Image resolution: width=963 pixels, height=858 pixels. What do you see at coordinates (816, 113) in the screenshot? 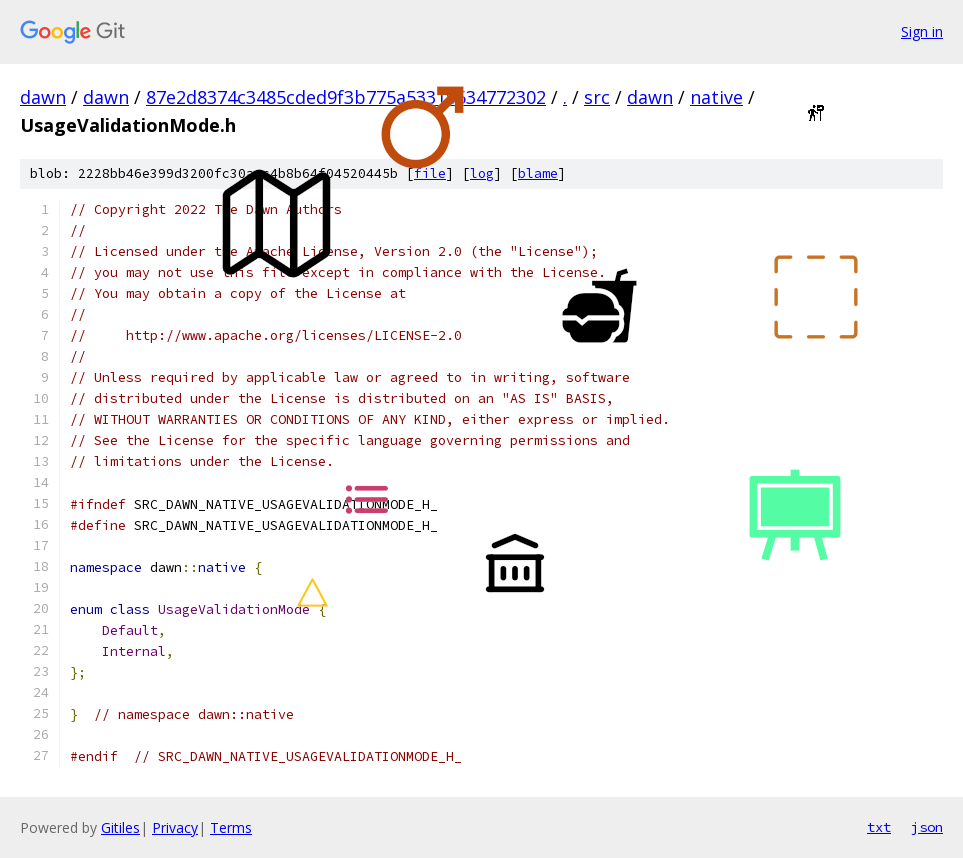
I see `follow directions or navigation signs` at bounding box center [816, 113].